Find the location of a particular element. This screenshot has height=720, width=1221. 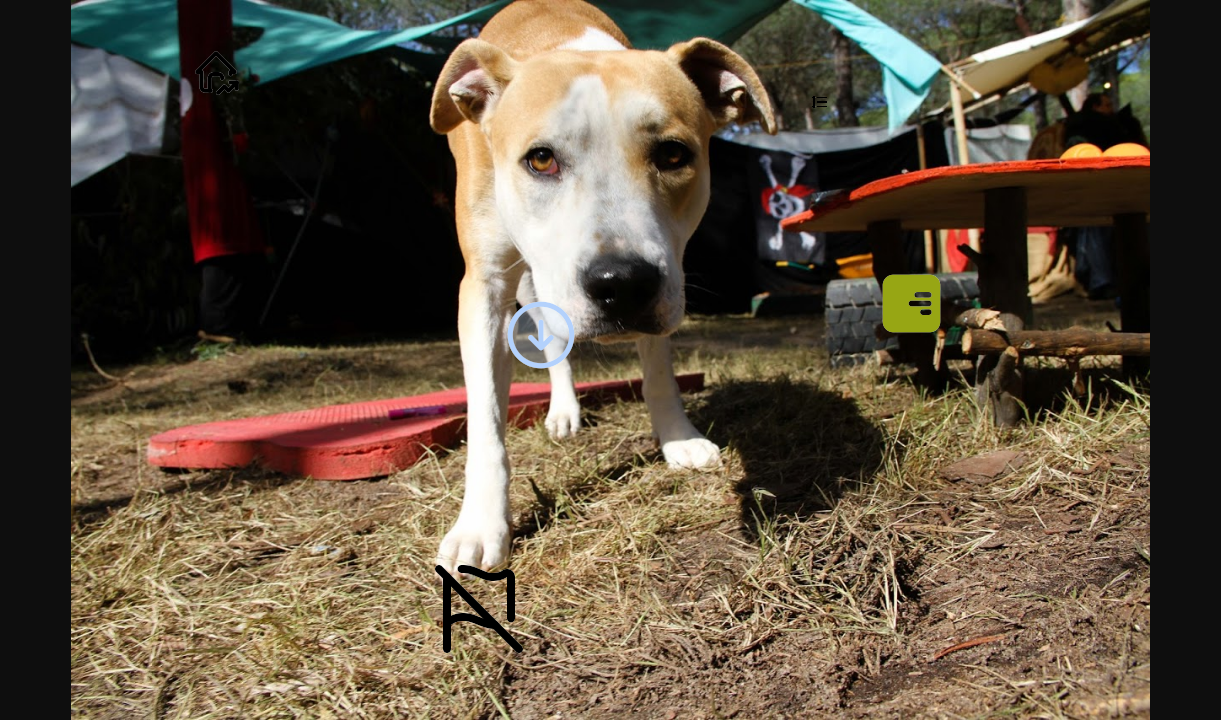

view home analytics and statistics is located at coordinates (216, 72).